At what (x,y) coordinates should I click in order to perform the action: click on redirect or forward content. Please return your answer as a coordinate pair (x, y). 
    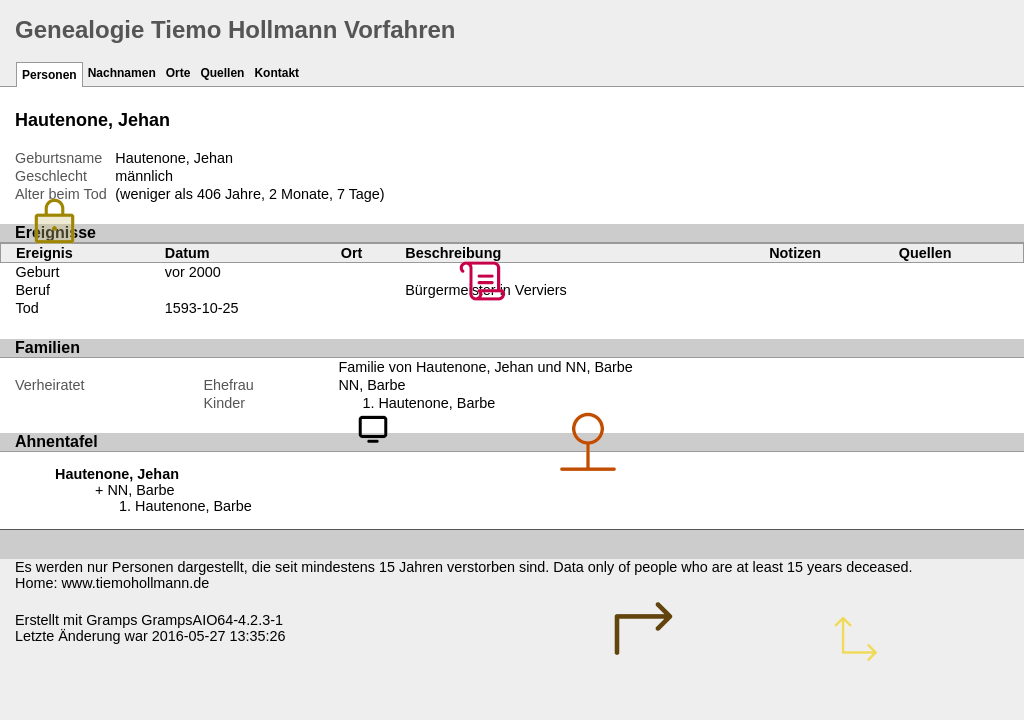
    Looking at the image, I should click on (643, 628).